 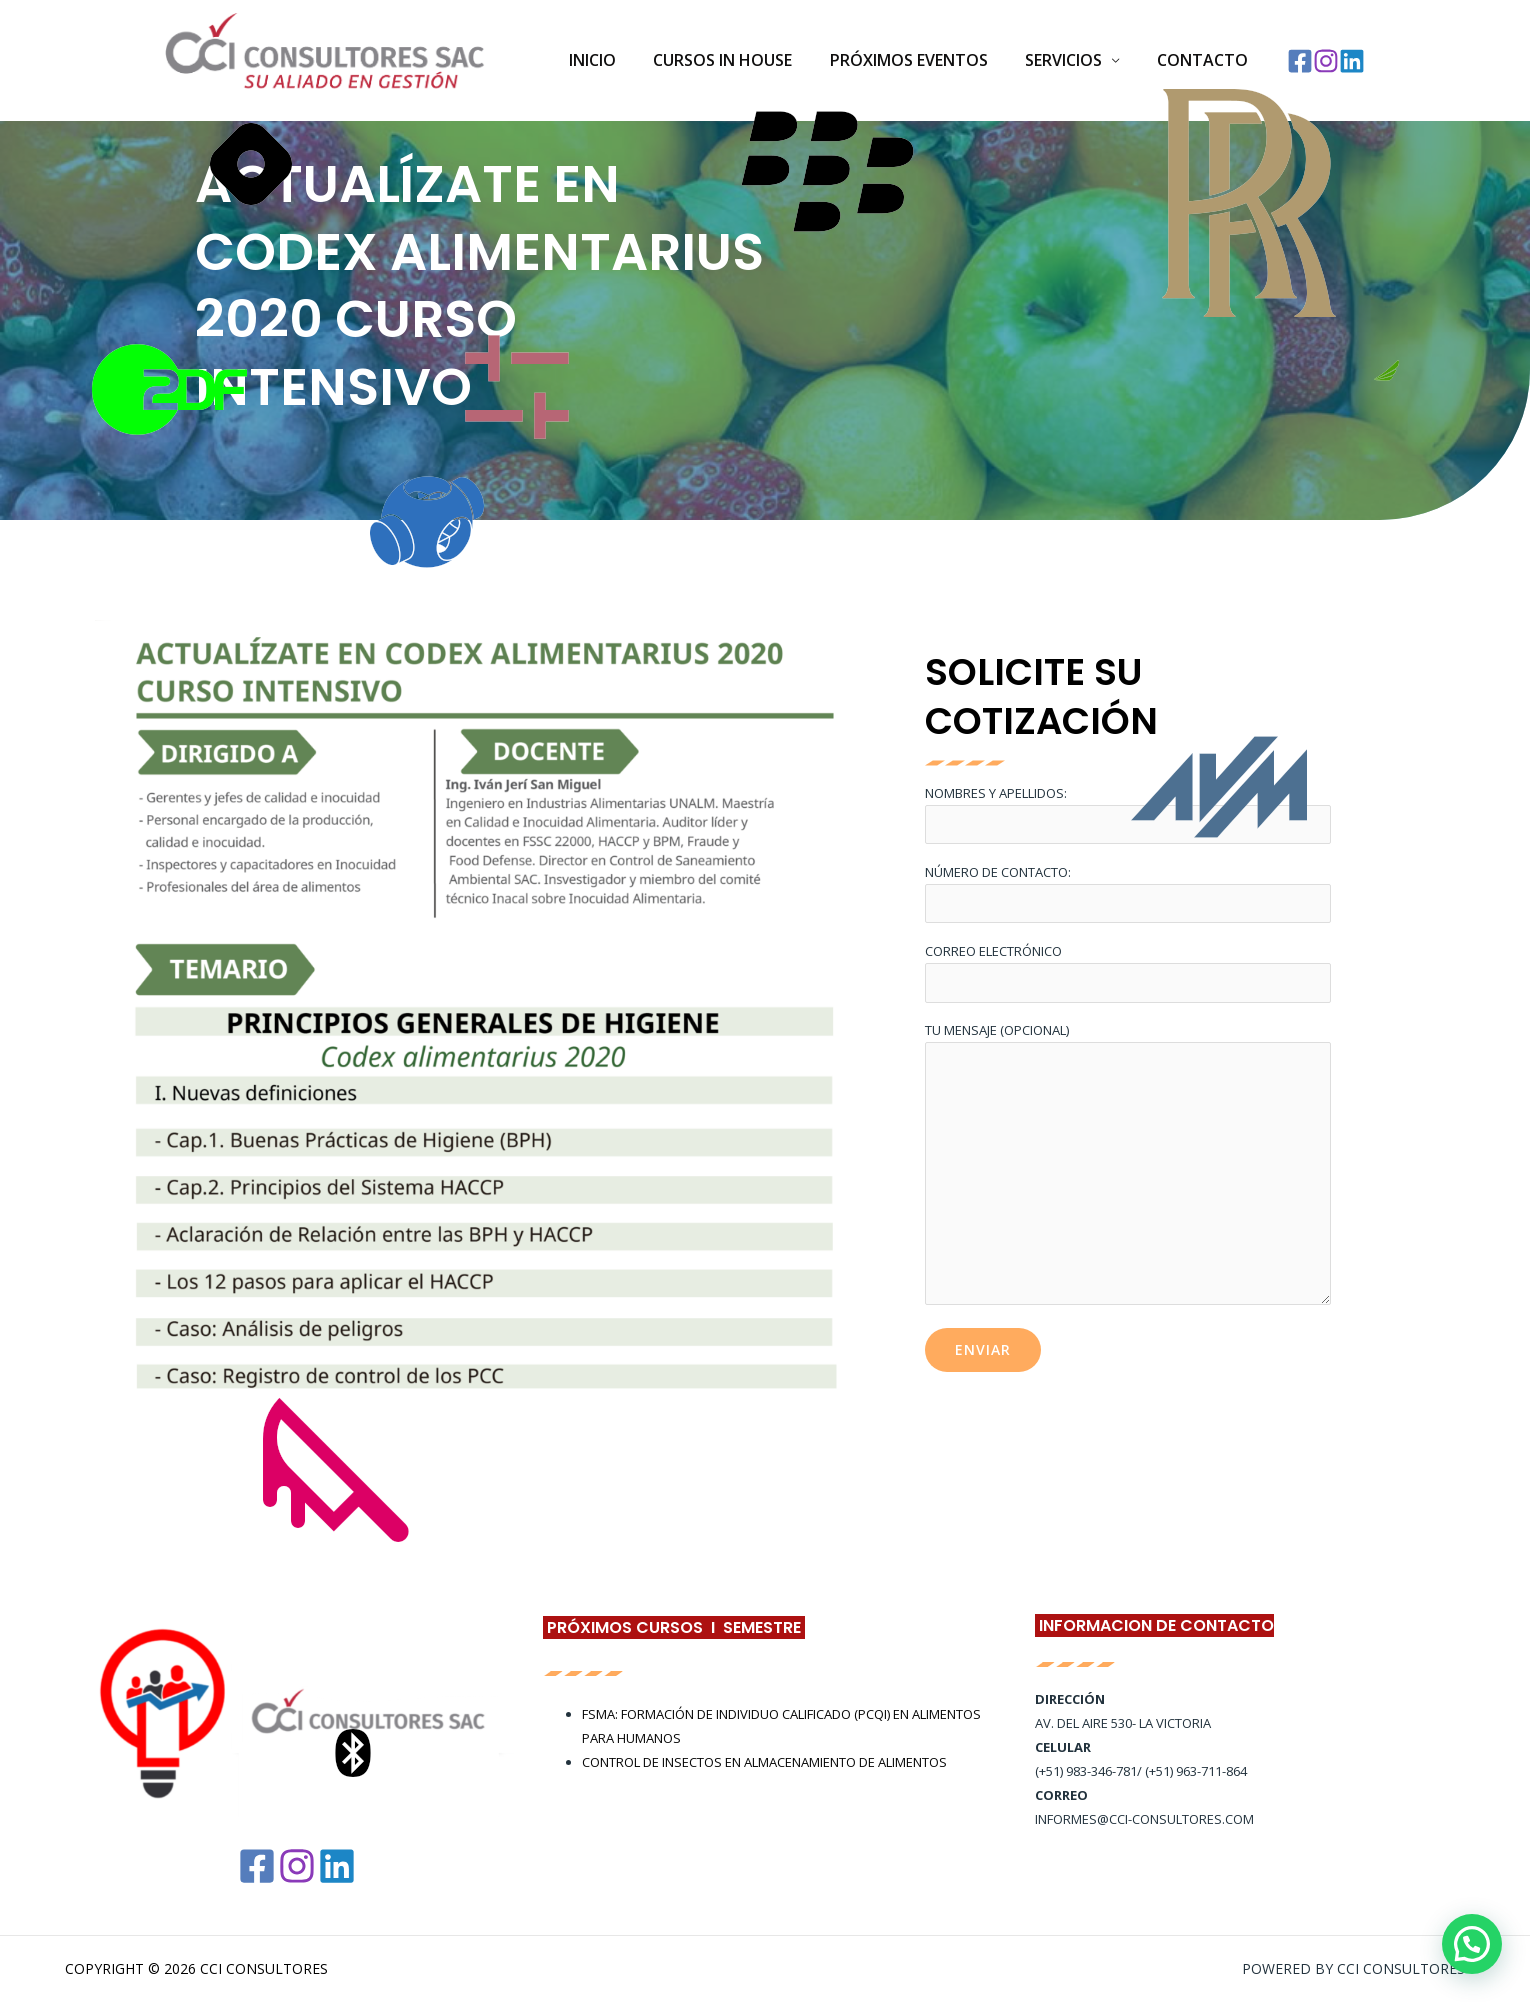 What do you see at coordinates (1249, 203) in the screenshot?
I see `rolls-royce brand logo` at bounding box center [1249, 203].